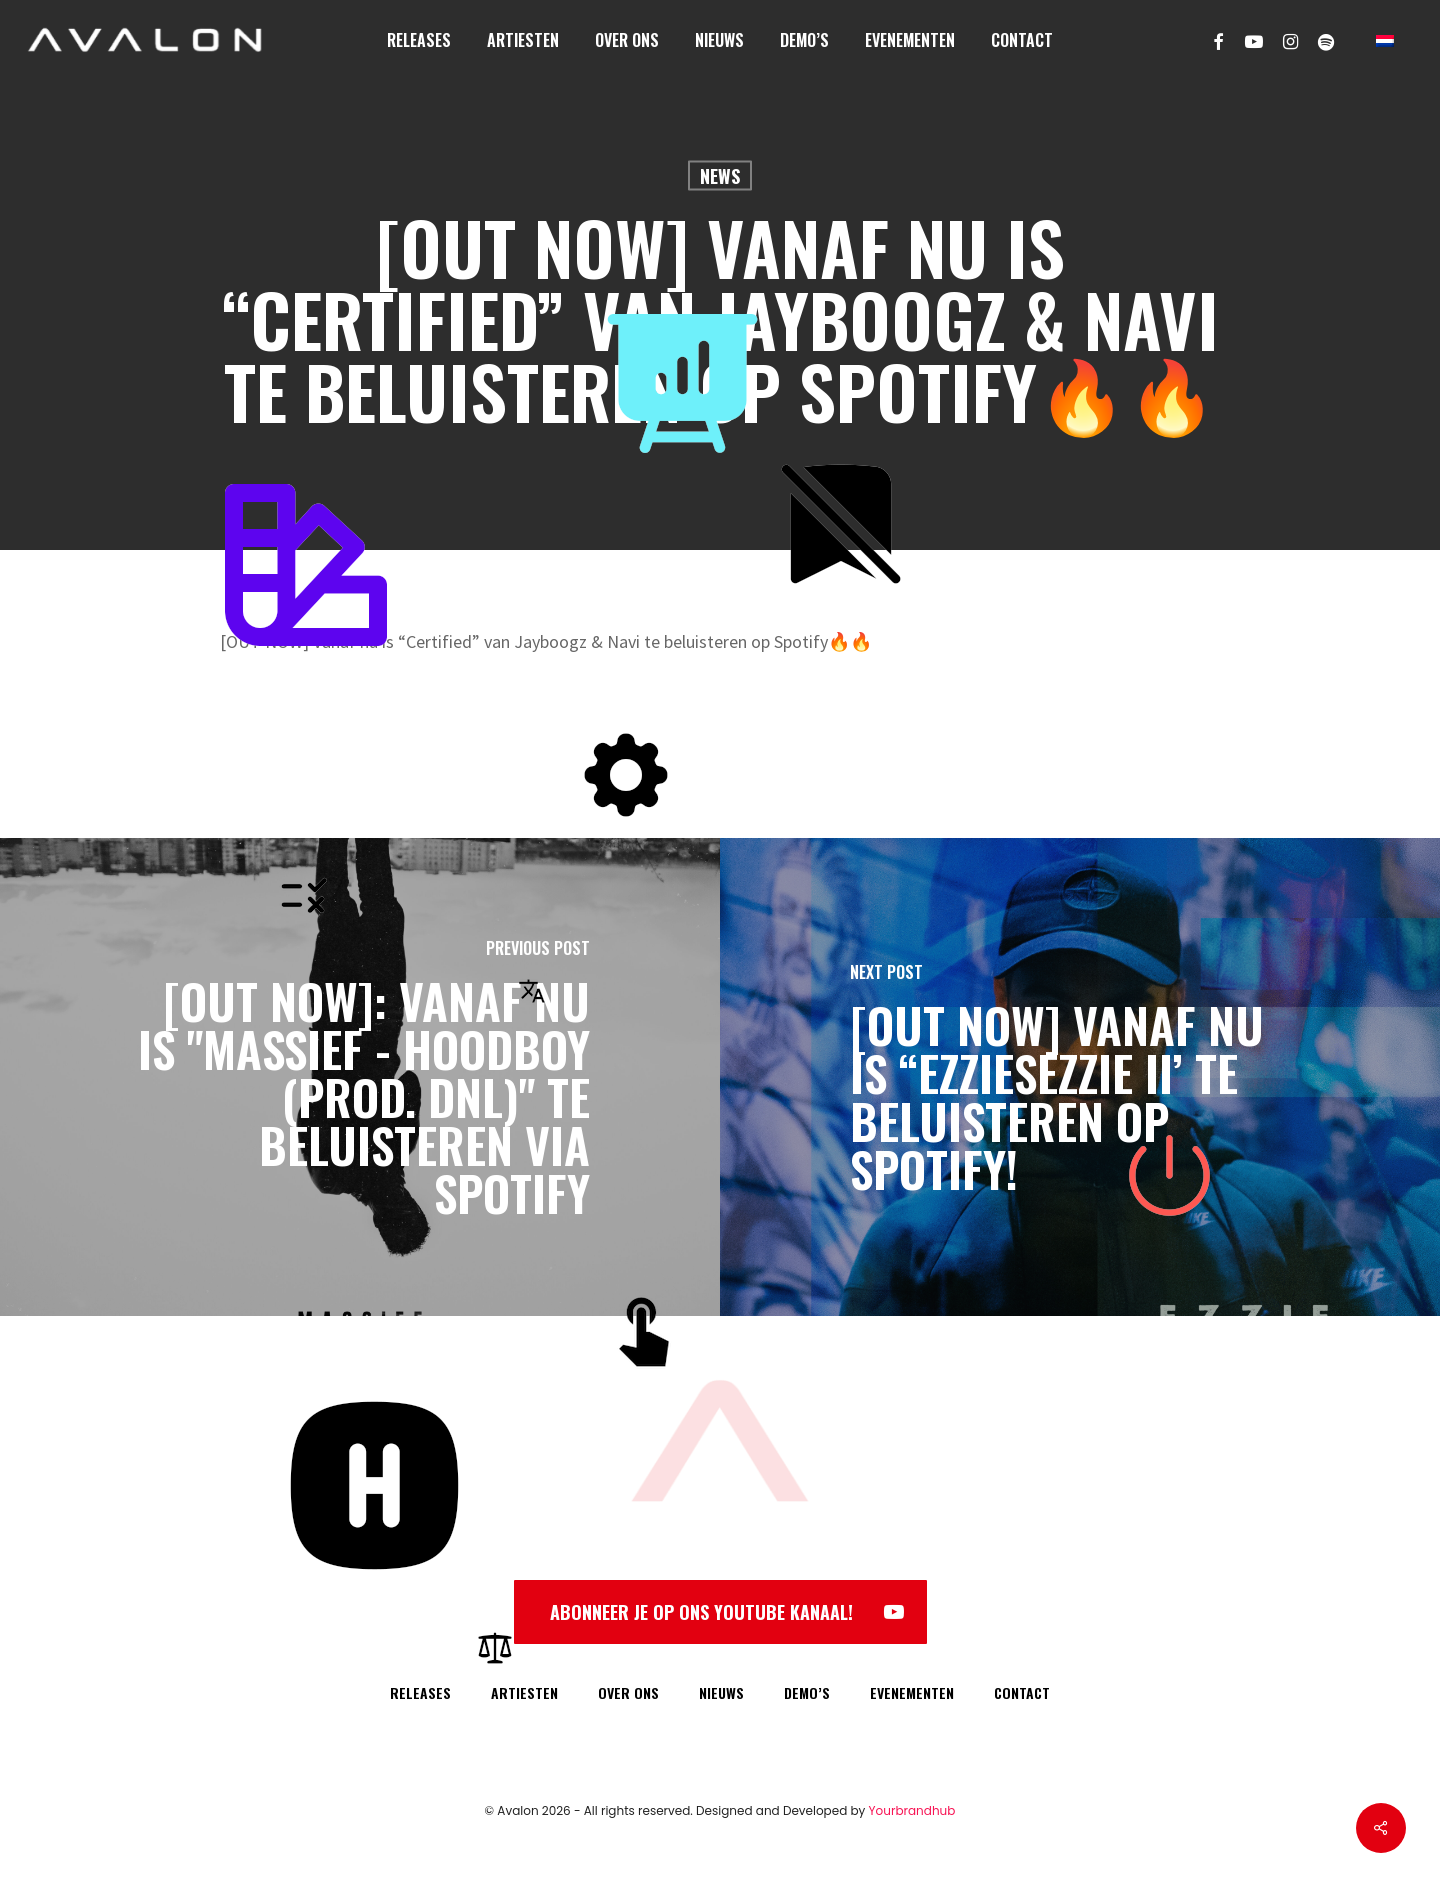 The width and height of the screenshot is (1440, 1887). I want to click on access help or support section, so click(374, 1485).